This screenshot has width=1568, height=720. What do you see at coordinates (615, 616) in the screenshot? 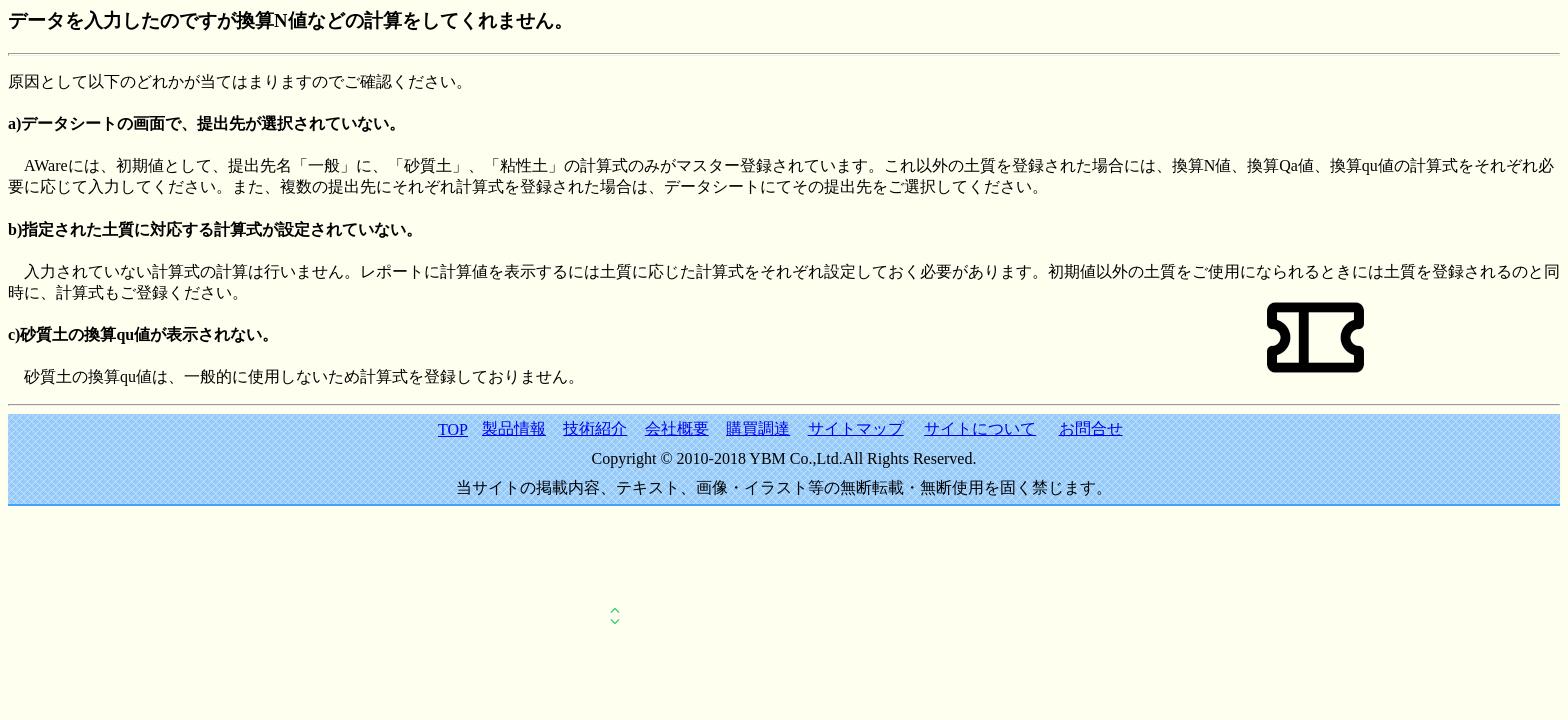
I see `expand or collapse a dropdown menu` at bounding box center [615, 616].